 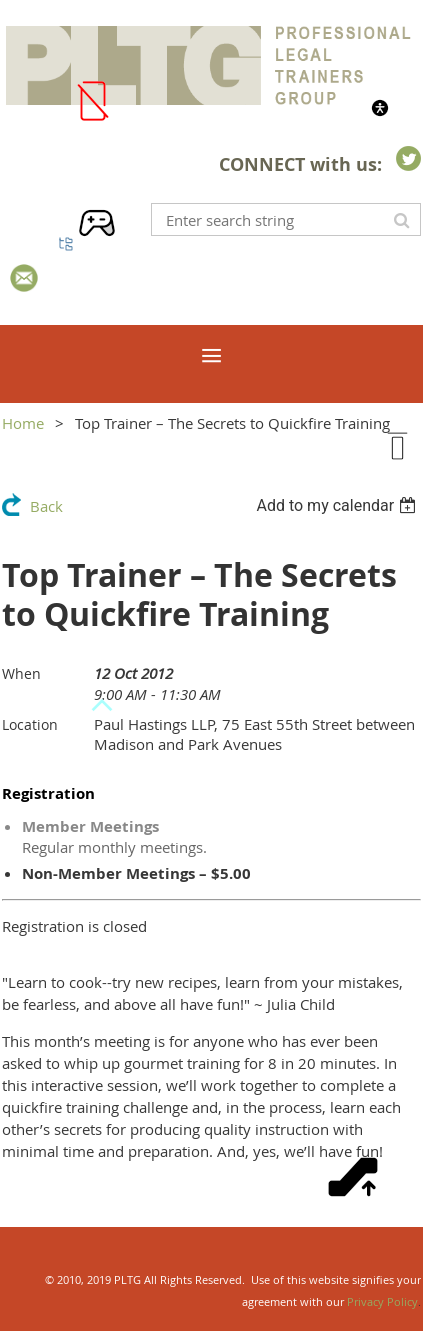 I want to click on collapse an expanded section, so click(x=102, y=705).